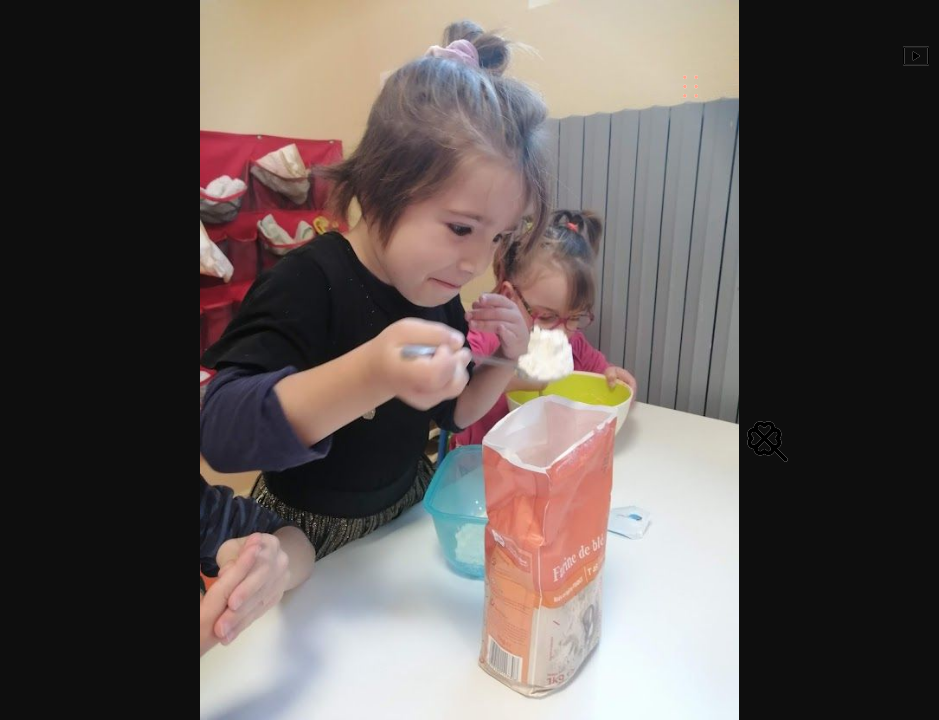 The height and width of the screenshot is (720, 939). What do you see at coordinates (916, 56) in the screenshot?
I see `play a video` at bounding box center [916, 56].